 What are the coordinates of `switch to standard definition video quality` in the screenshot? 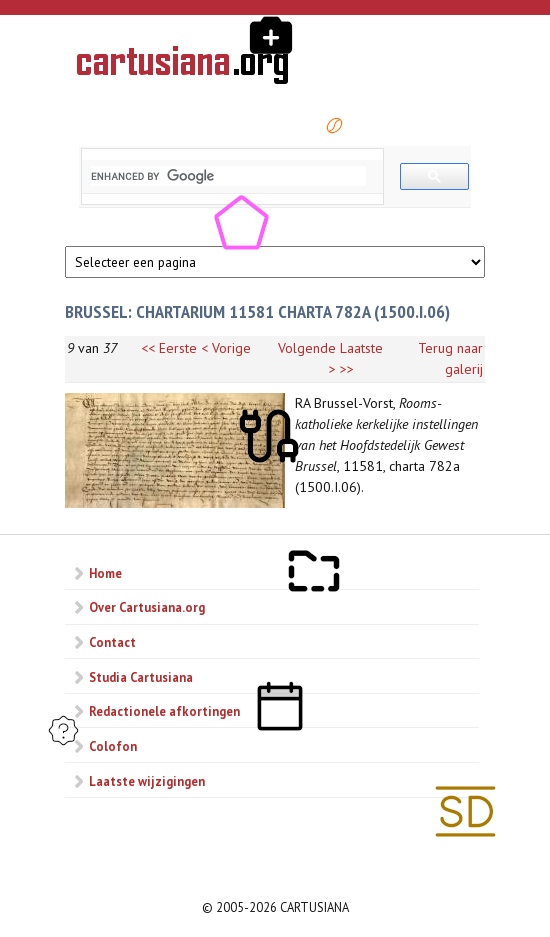 It's located at (465, 811).